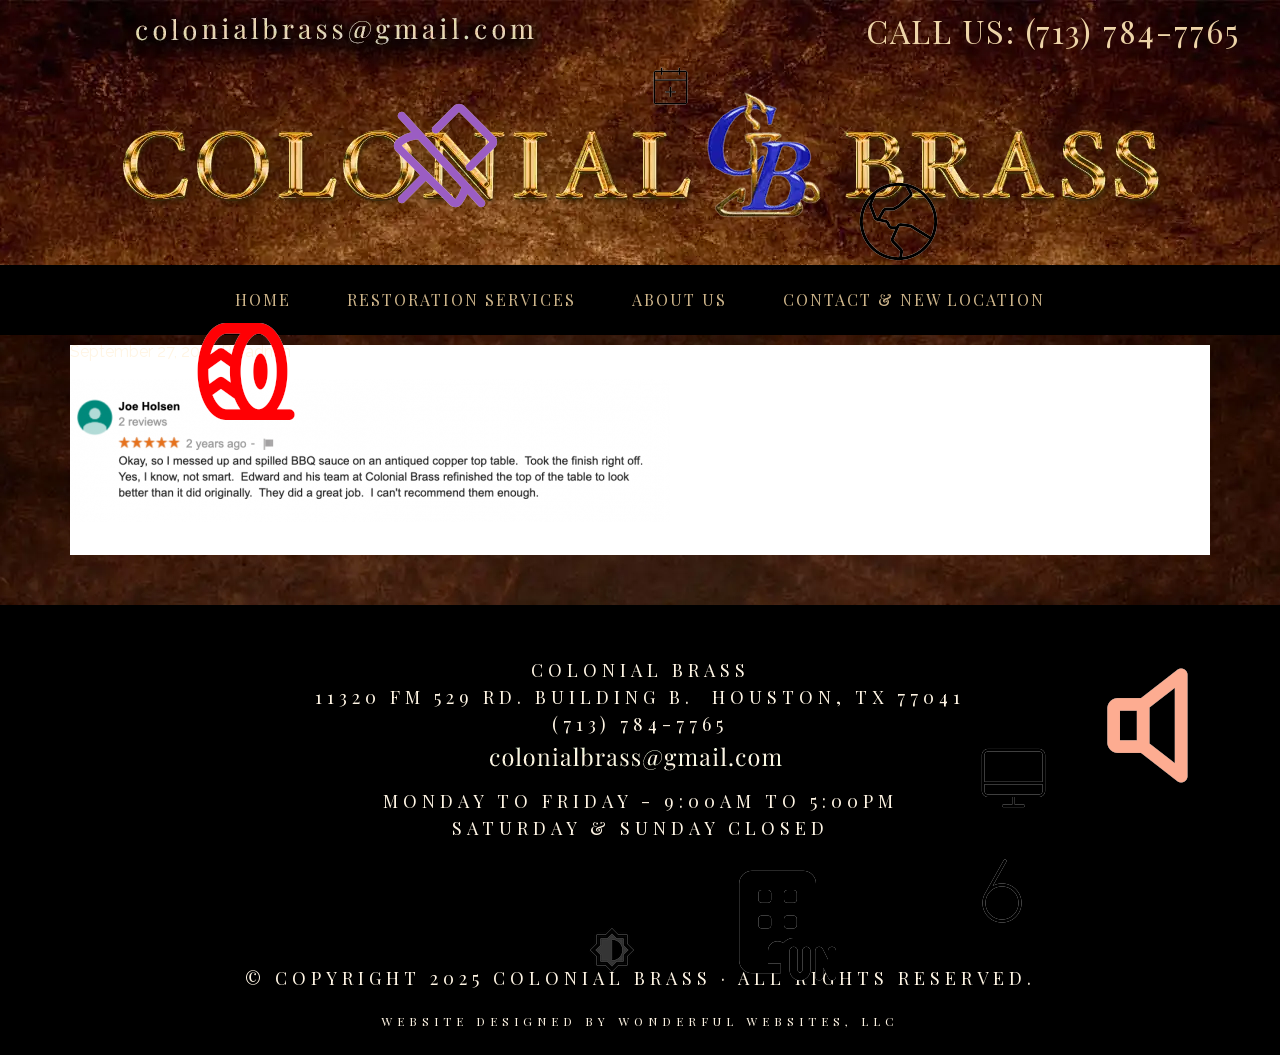  Describe the element at coordinates (898, 221) in the screenshot. I see `switch to international or global settings` at that location.